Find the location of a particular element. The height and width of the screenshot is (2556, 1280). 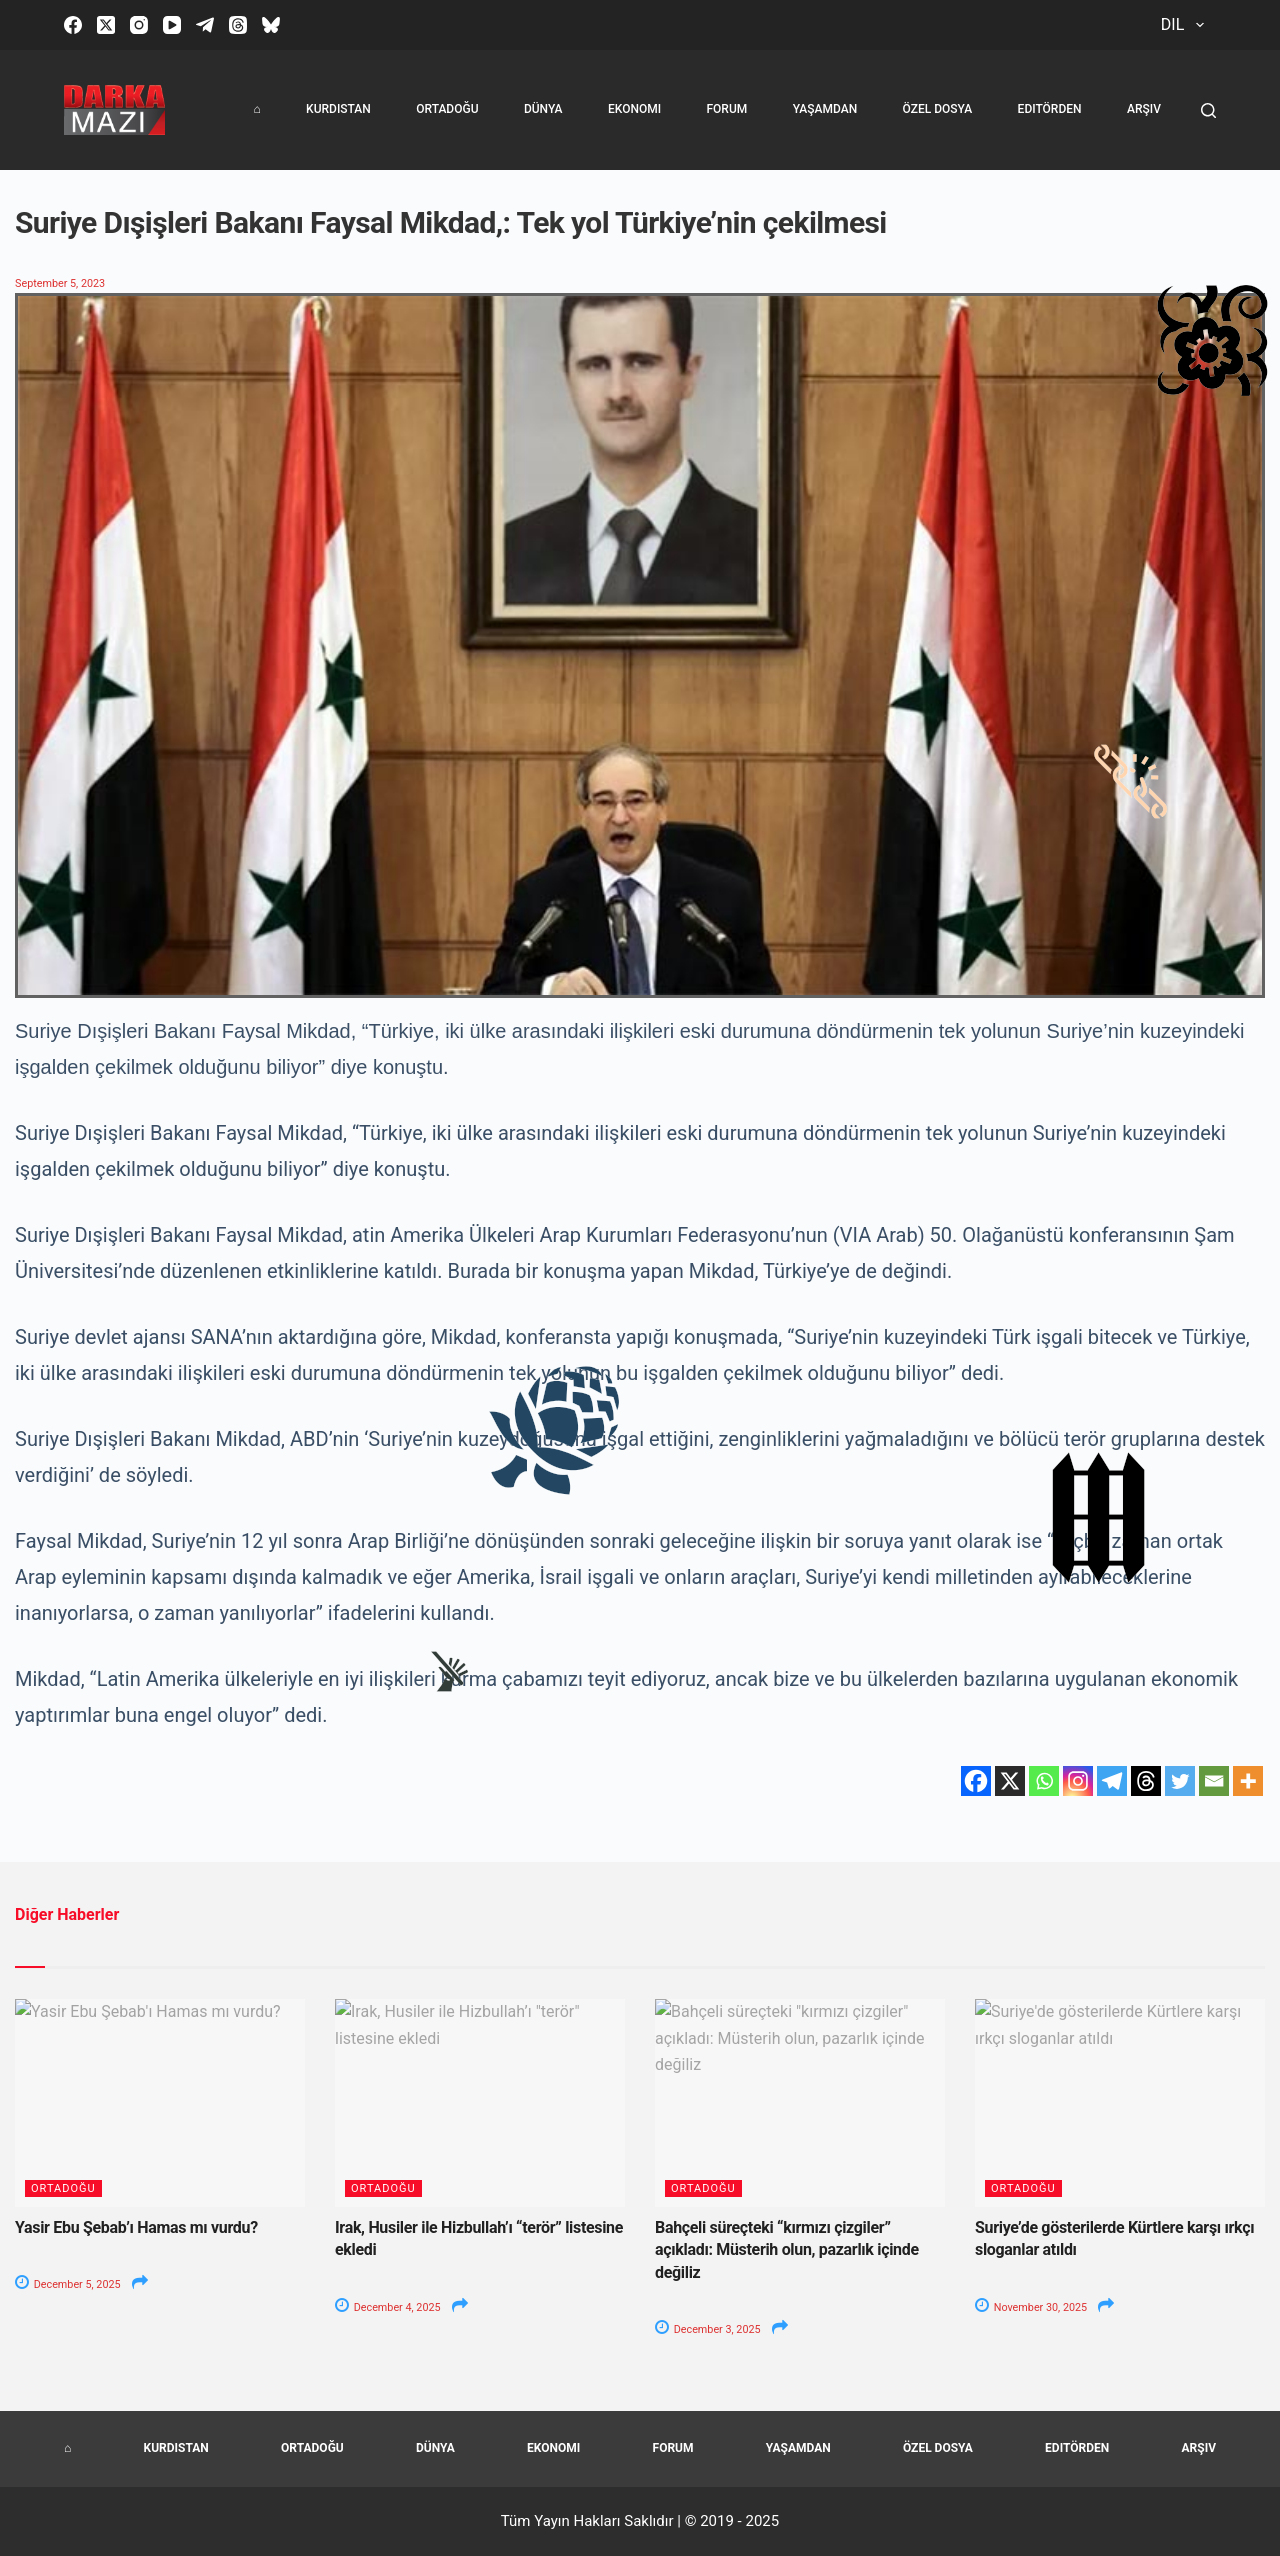

decorative floral element for game UI is located at coordinates (1212, 340).